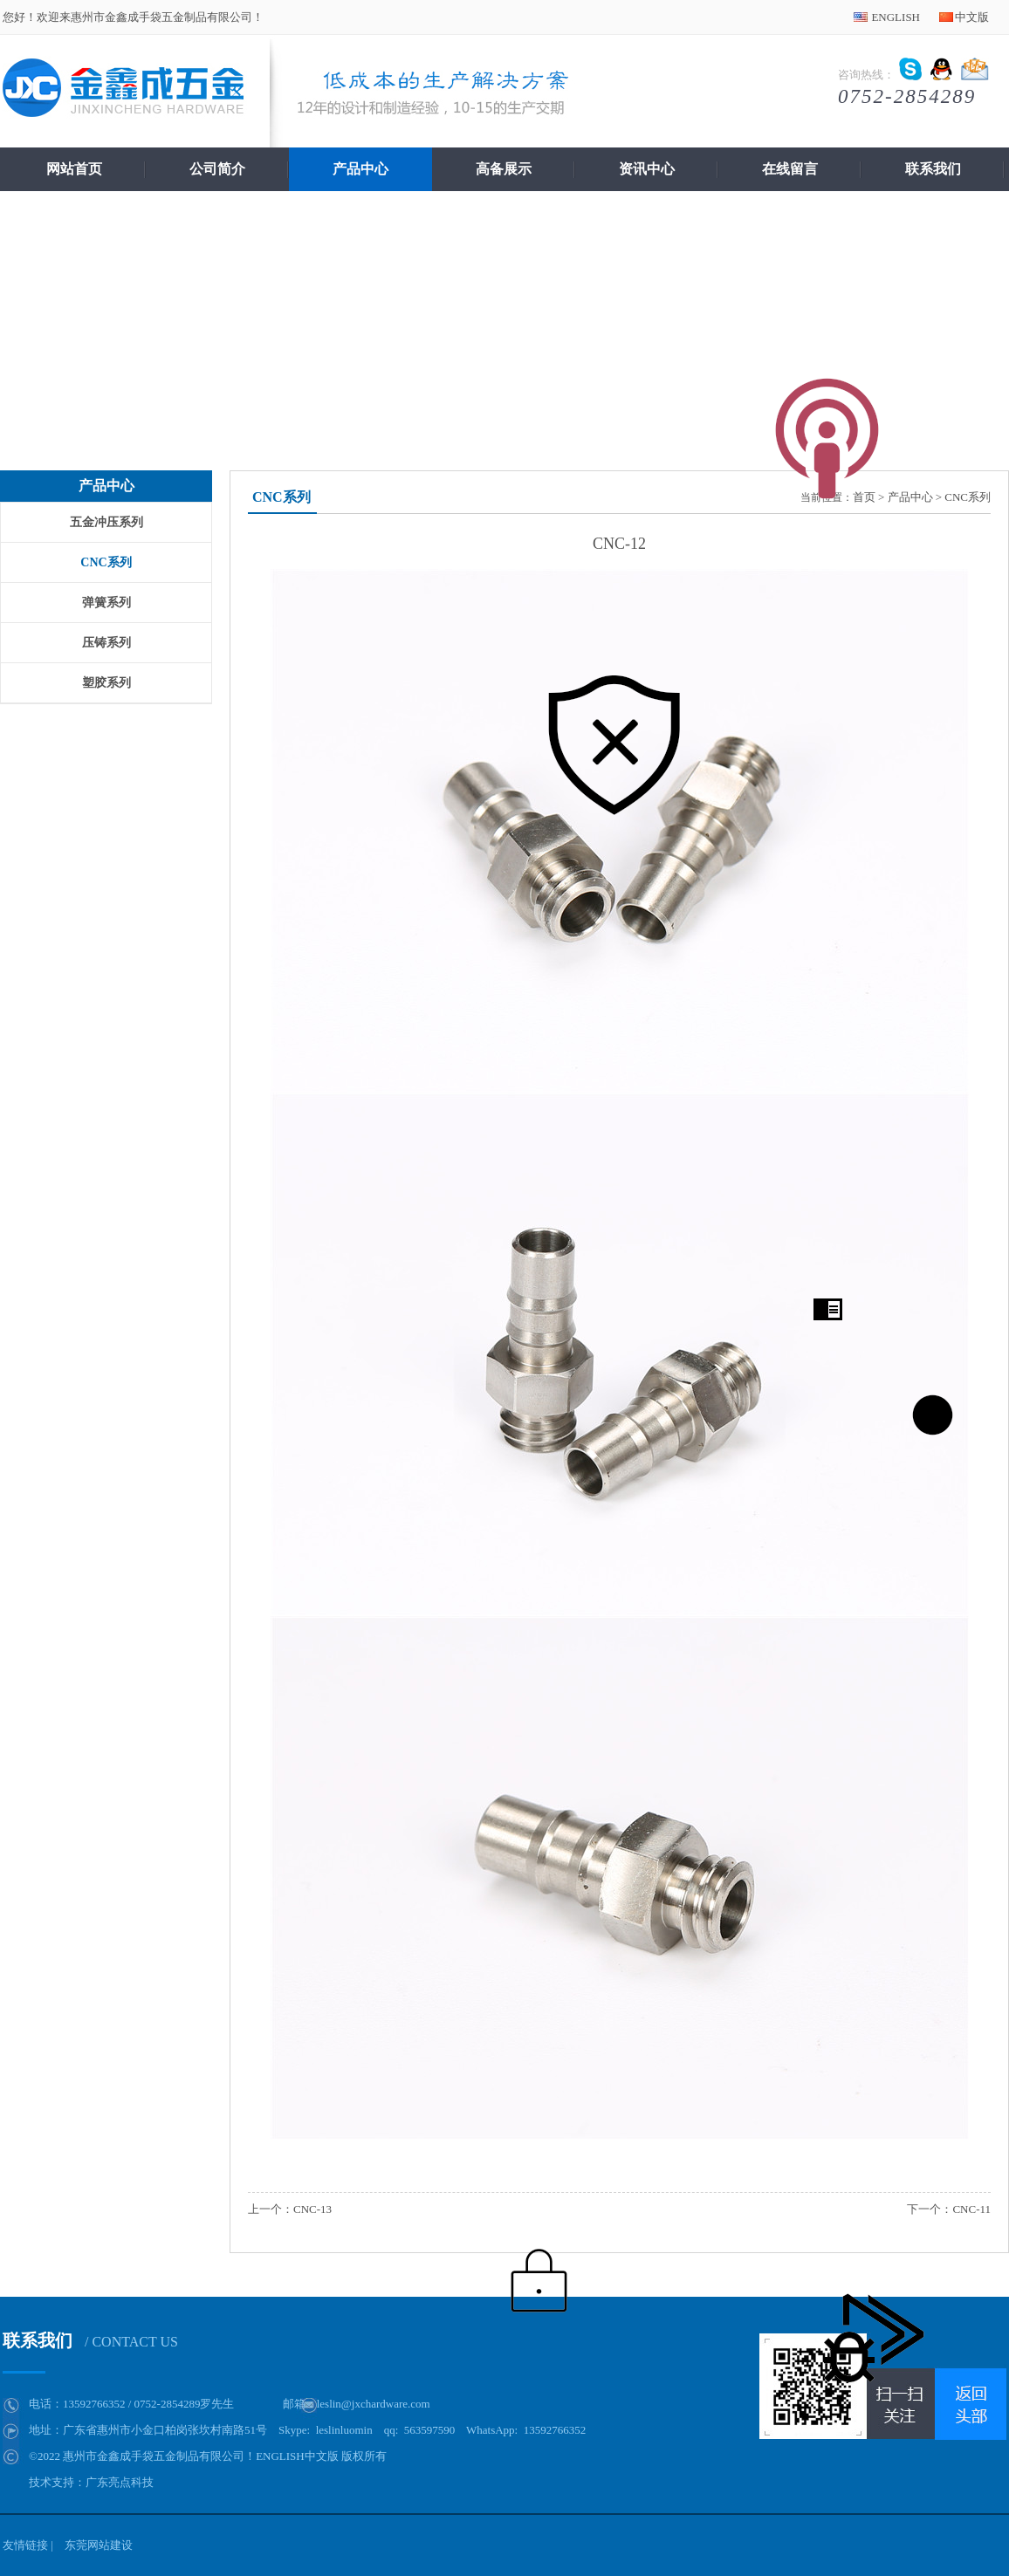 This screenshot has height=2576, width=1009. Describe the element at coordinates (827, 438) in the screenshot. I see `start a live broadcast or stream` at that location.